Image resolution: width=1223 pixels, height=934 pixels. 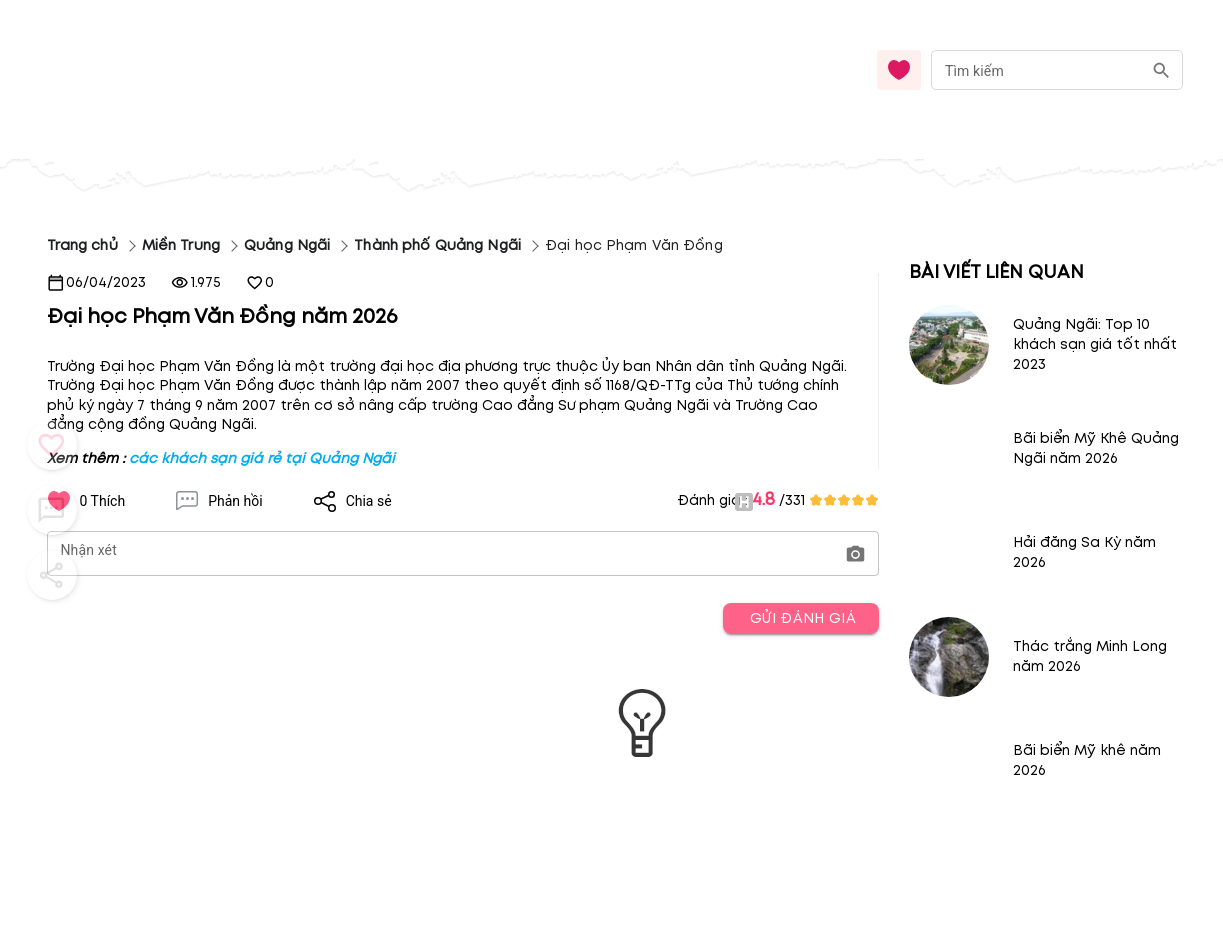 I want to click on access object emojis and symbols, so click(x=640, y=723).